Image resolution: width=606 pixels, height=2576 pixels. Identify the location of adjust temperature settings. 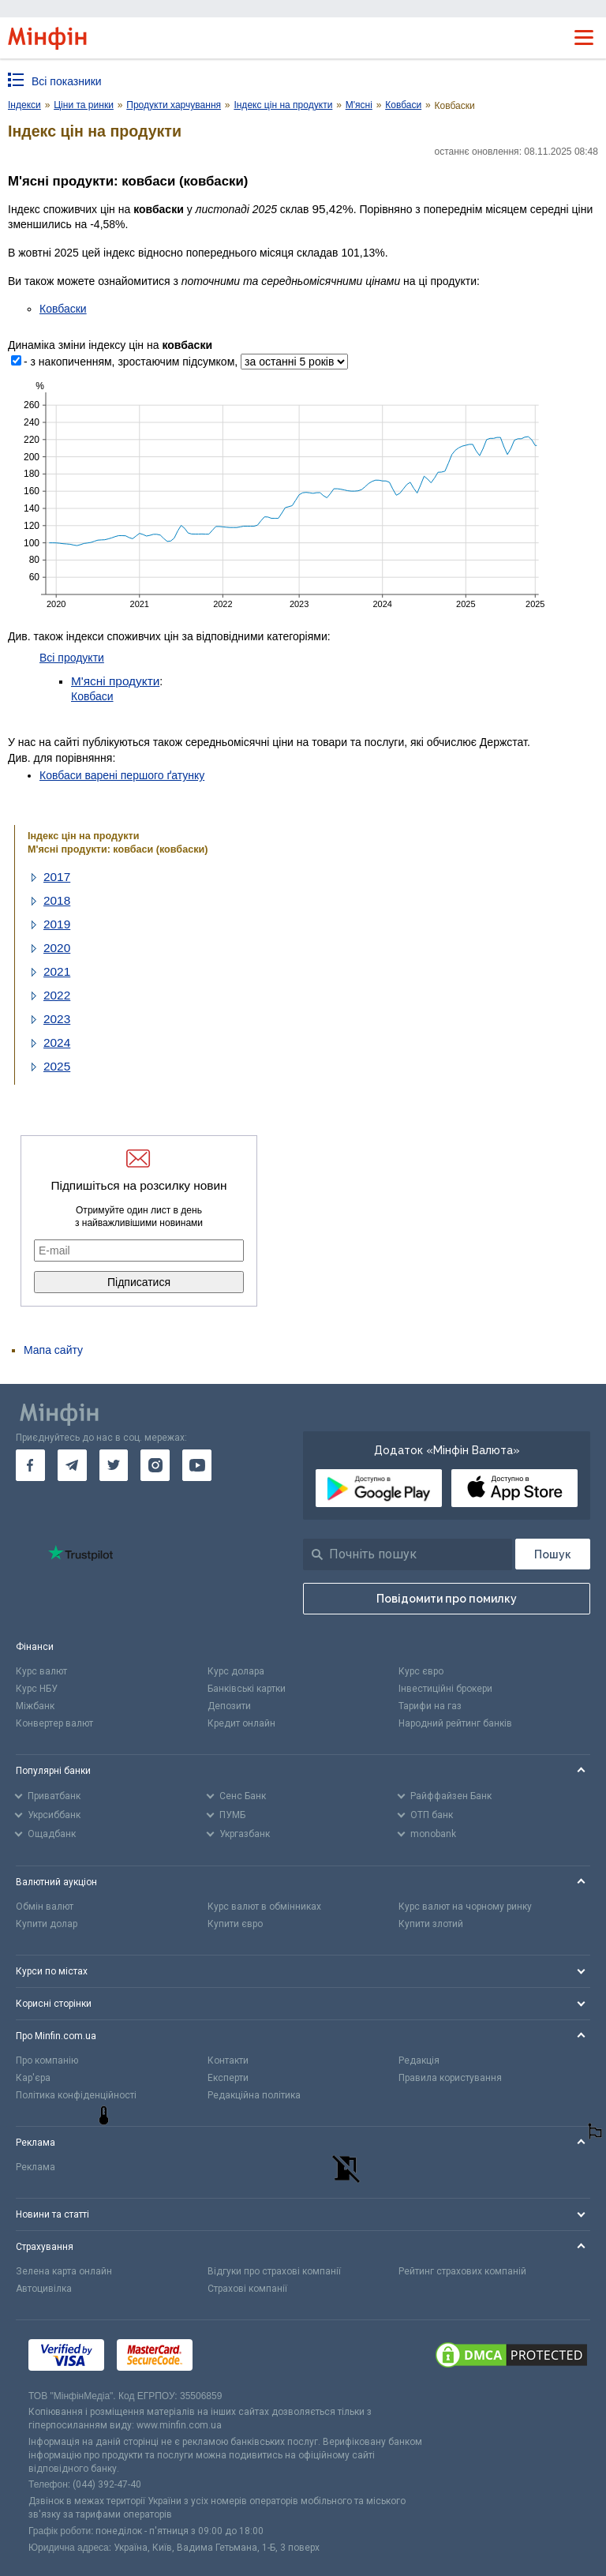
(103, 2115).